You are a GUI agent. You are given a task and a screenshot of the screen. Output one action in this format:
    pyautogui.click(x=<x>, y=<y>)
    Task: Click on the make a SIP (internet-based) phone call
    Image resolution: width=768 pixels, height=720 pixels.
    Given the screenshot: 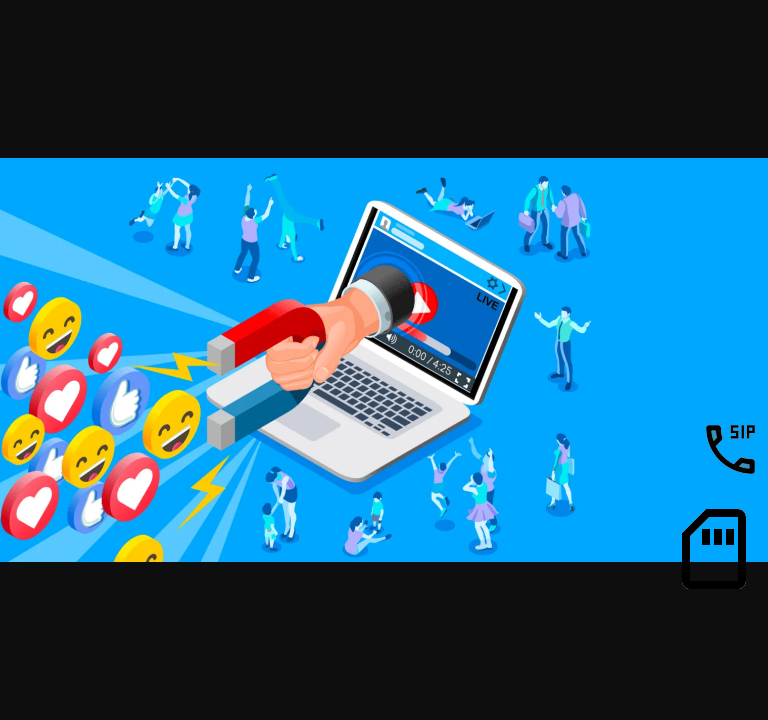 What is the action you would take?
    pyautogui.click(x=730, y=449)
    